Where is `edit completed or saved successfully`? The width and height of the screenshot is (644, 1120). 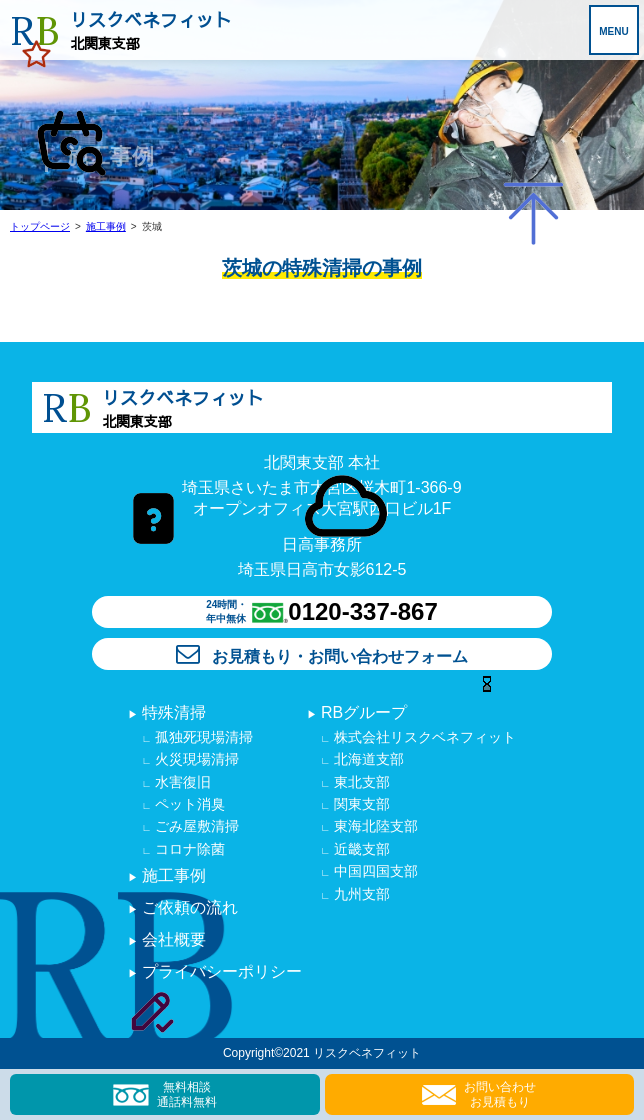
edit completed or saved successfully is located at coordinates (151, 1010).